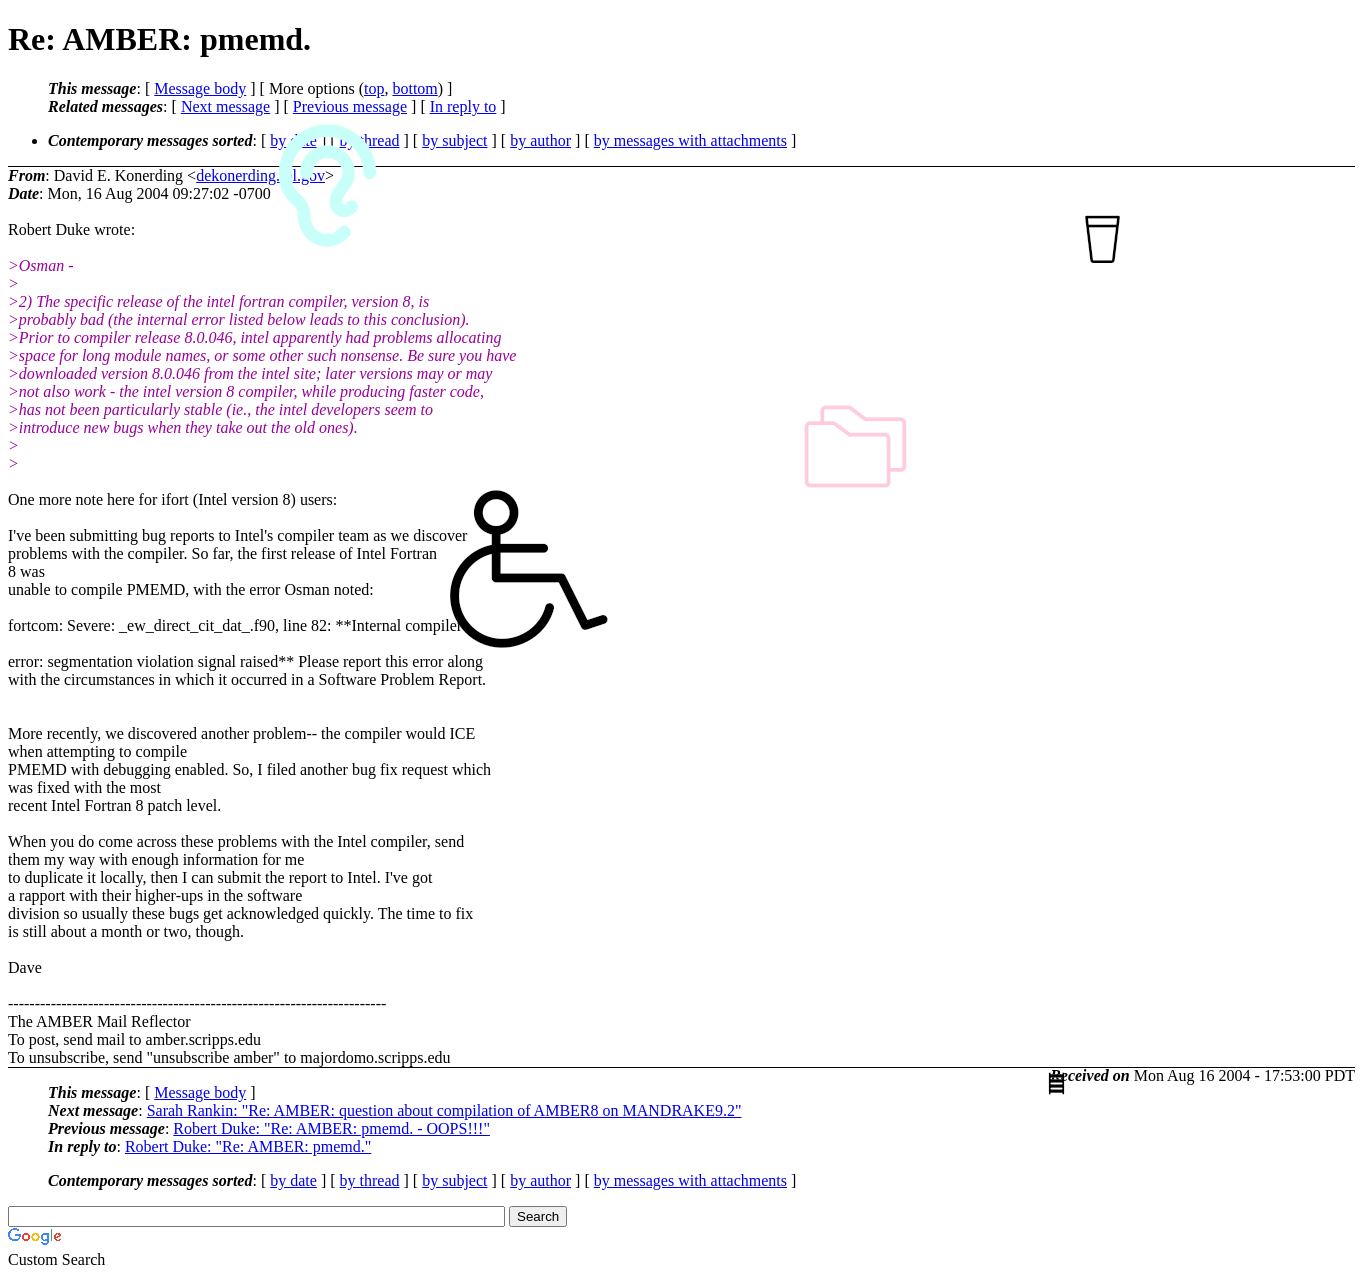 The image size is (1363, 1277). I want to click on indicates wheelchair accessible facilities, so click(514, 572).